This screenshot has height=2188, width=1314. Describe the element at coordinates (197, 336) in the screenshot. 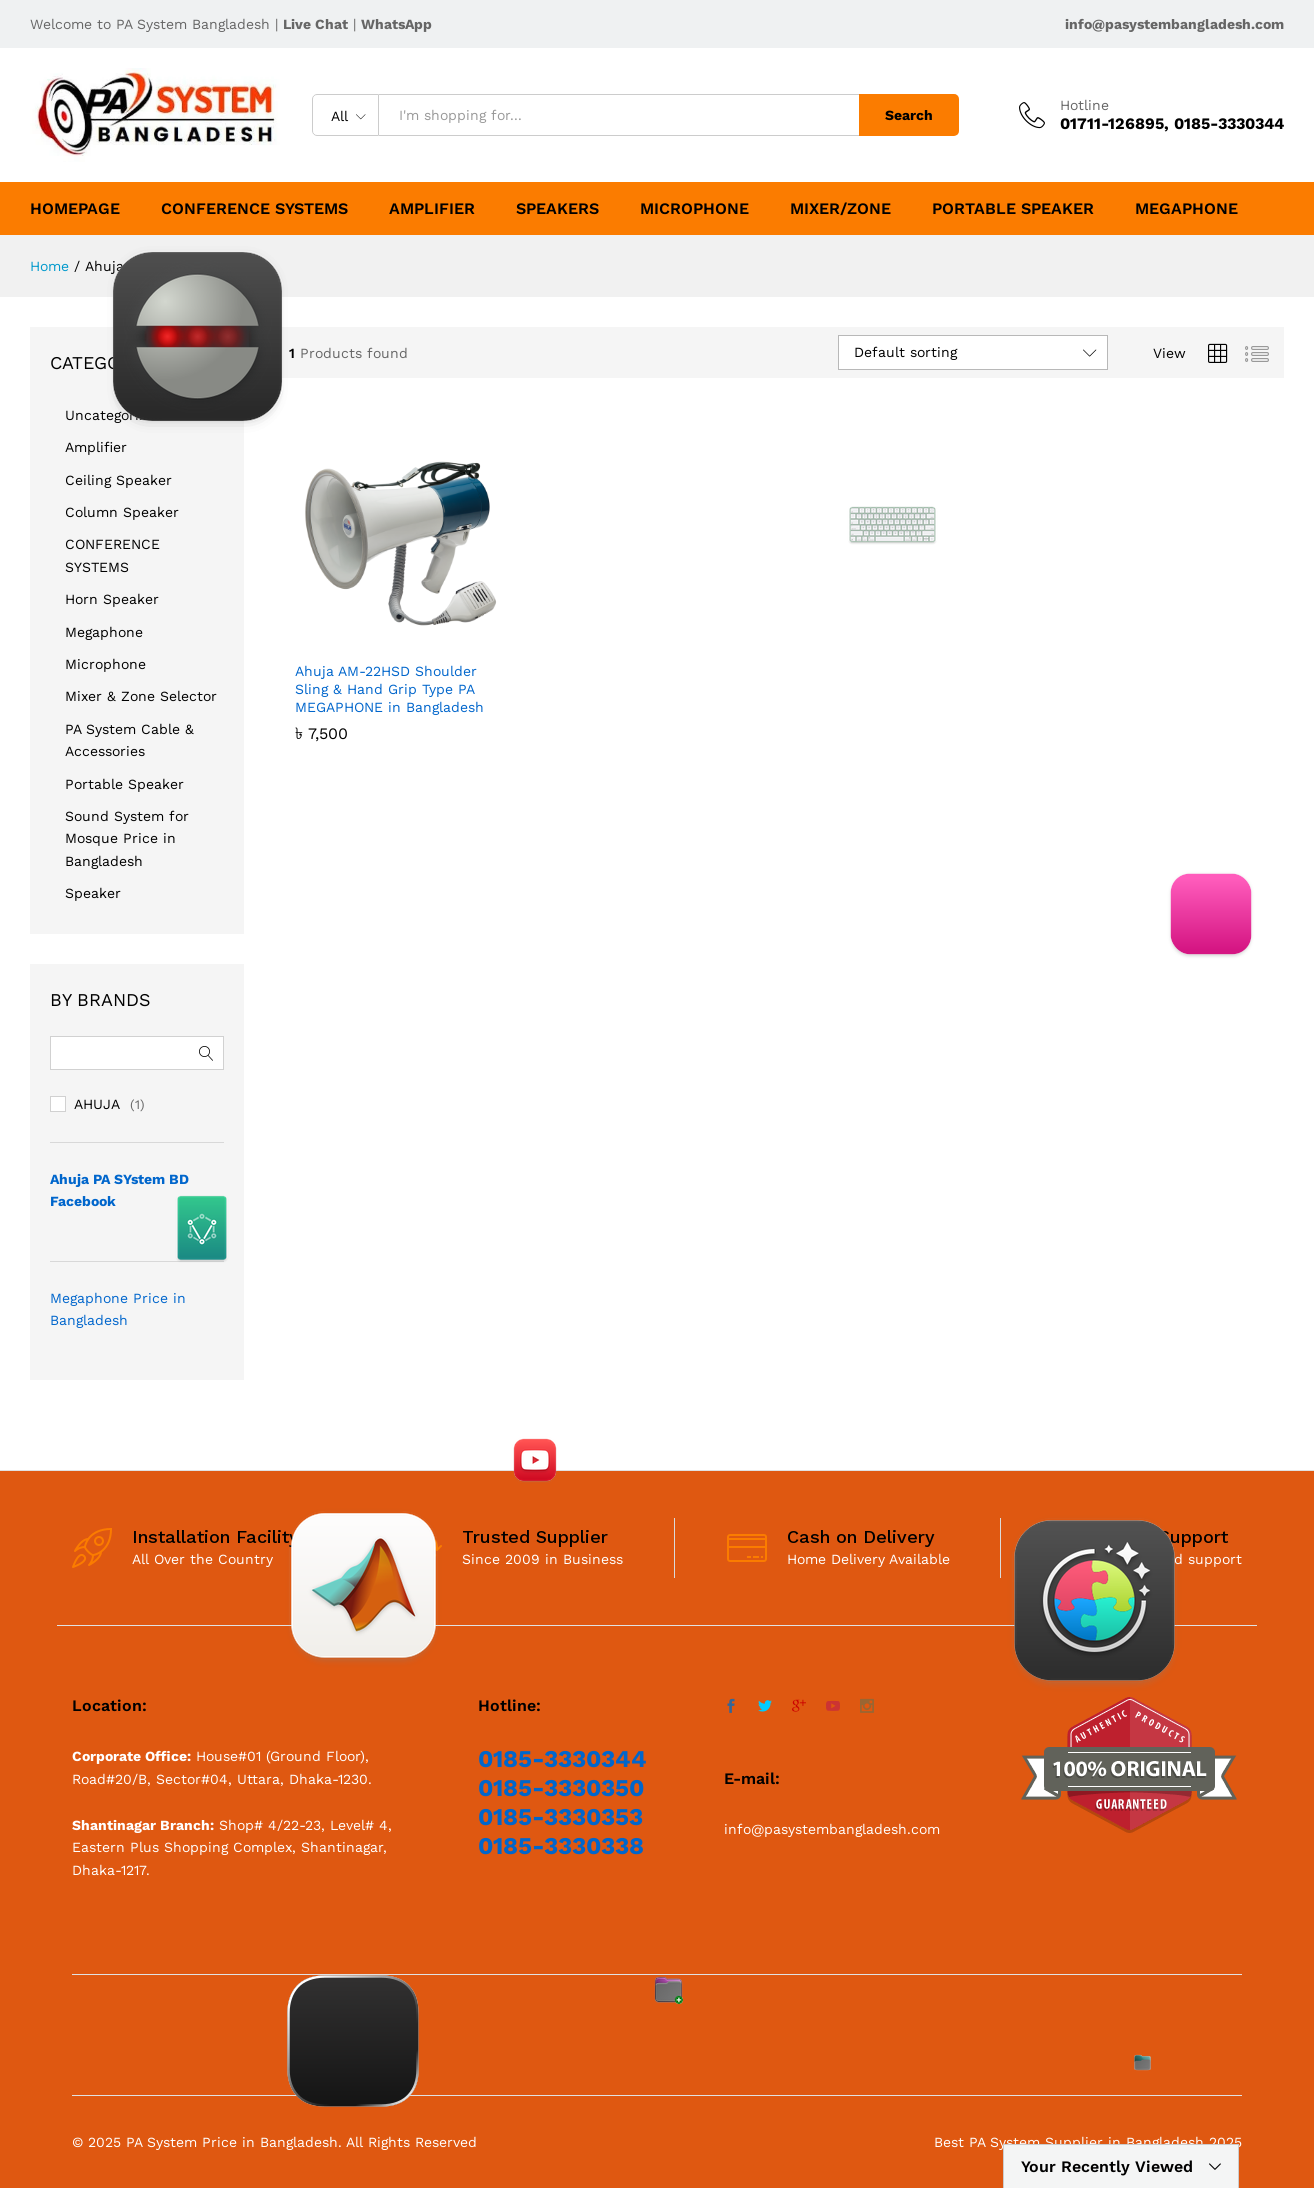

I see `launch gnome robots game` at that location.